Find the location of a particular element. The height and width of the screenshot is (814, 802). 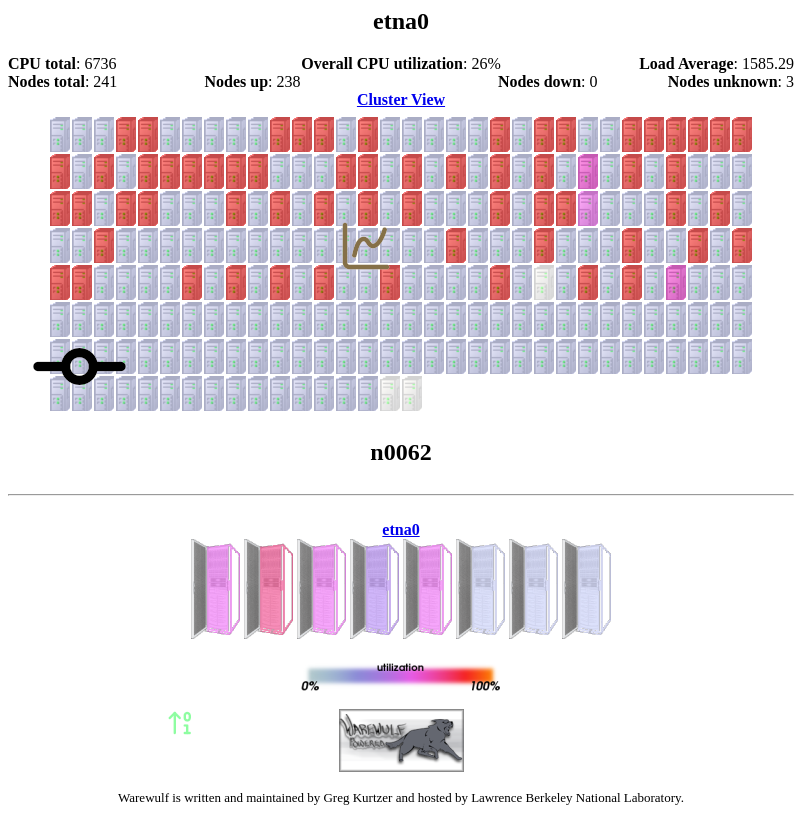

sort in ascending numerical order is located at coordinates (181, 723).